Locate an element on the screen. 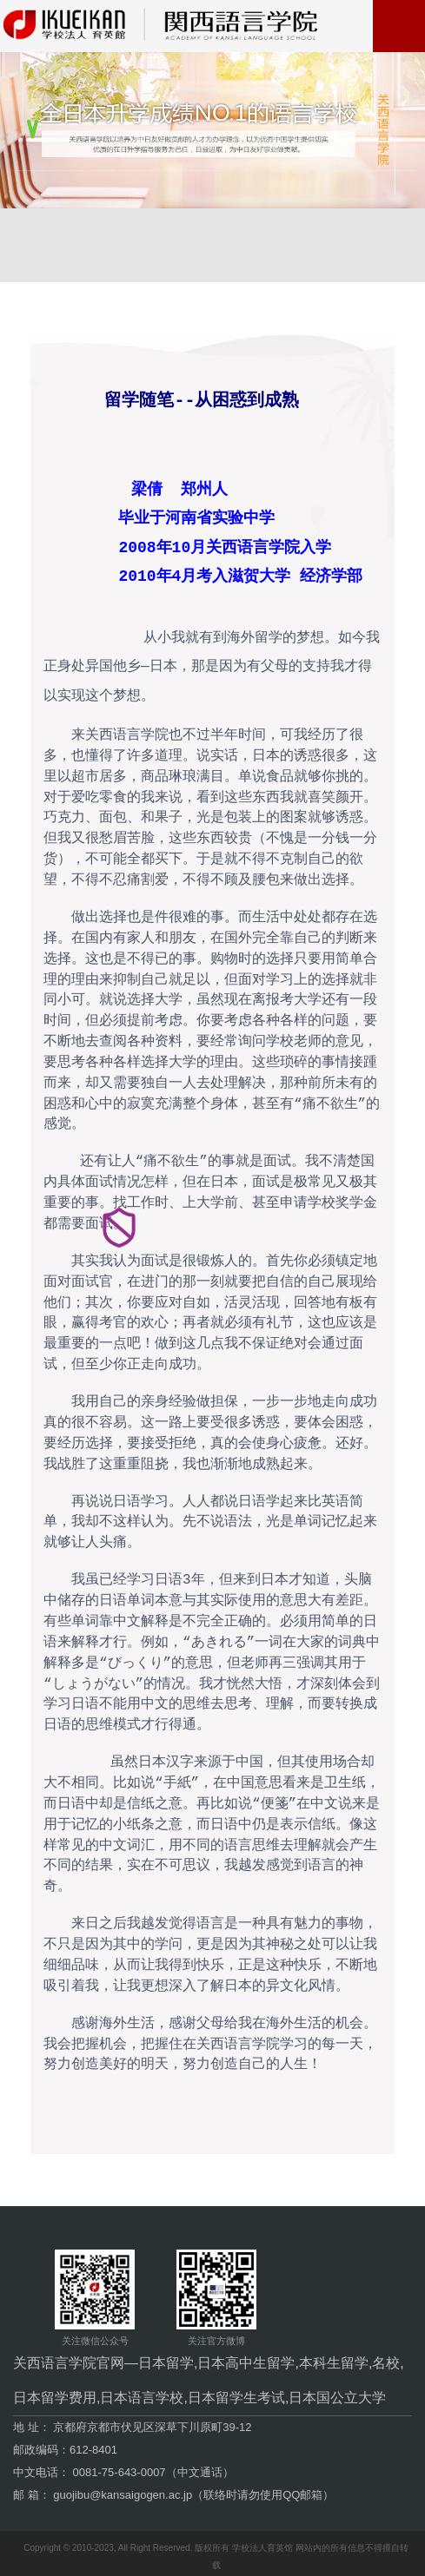 This screenshot has width=425, height=2576. blocked or banned protection status is located at coordinates (119, 1228).